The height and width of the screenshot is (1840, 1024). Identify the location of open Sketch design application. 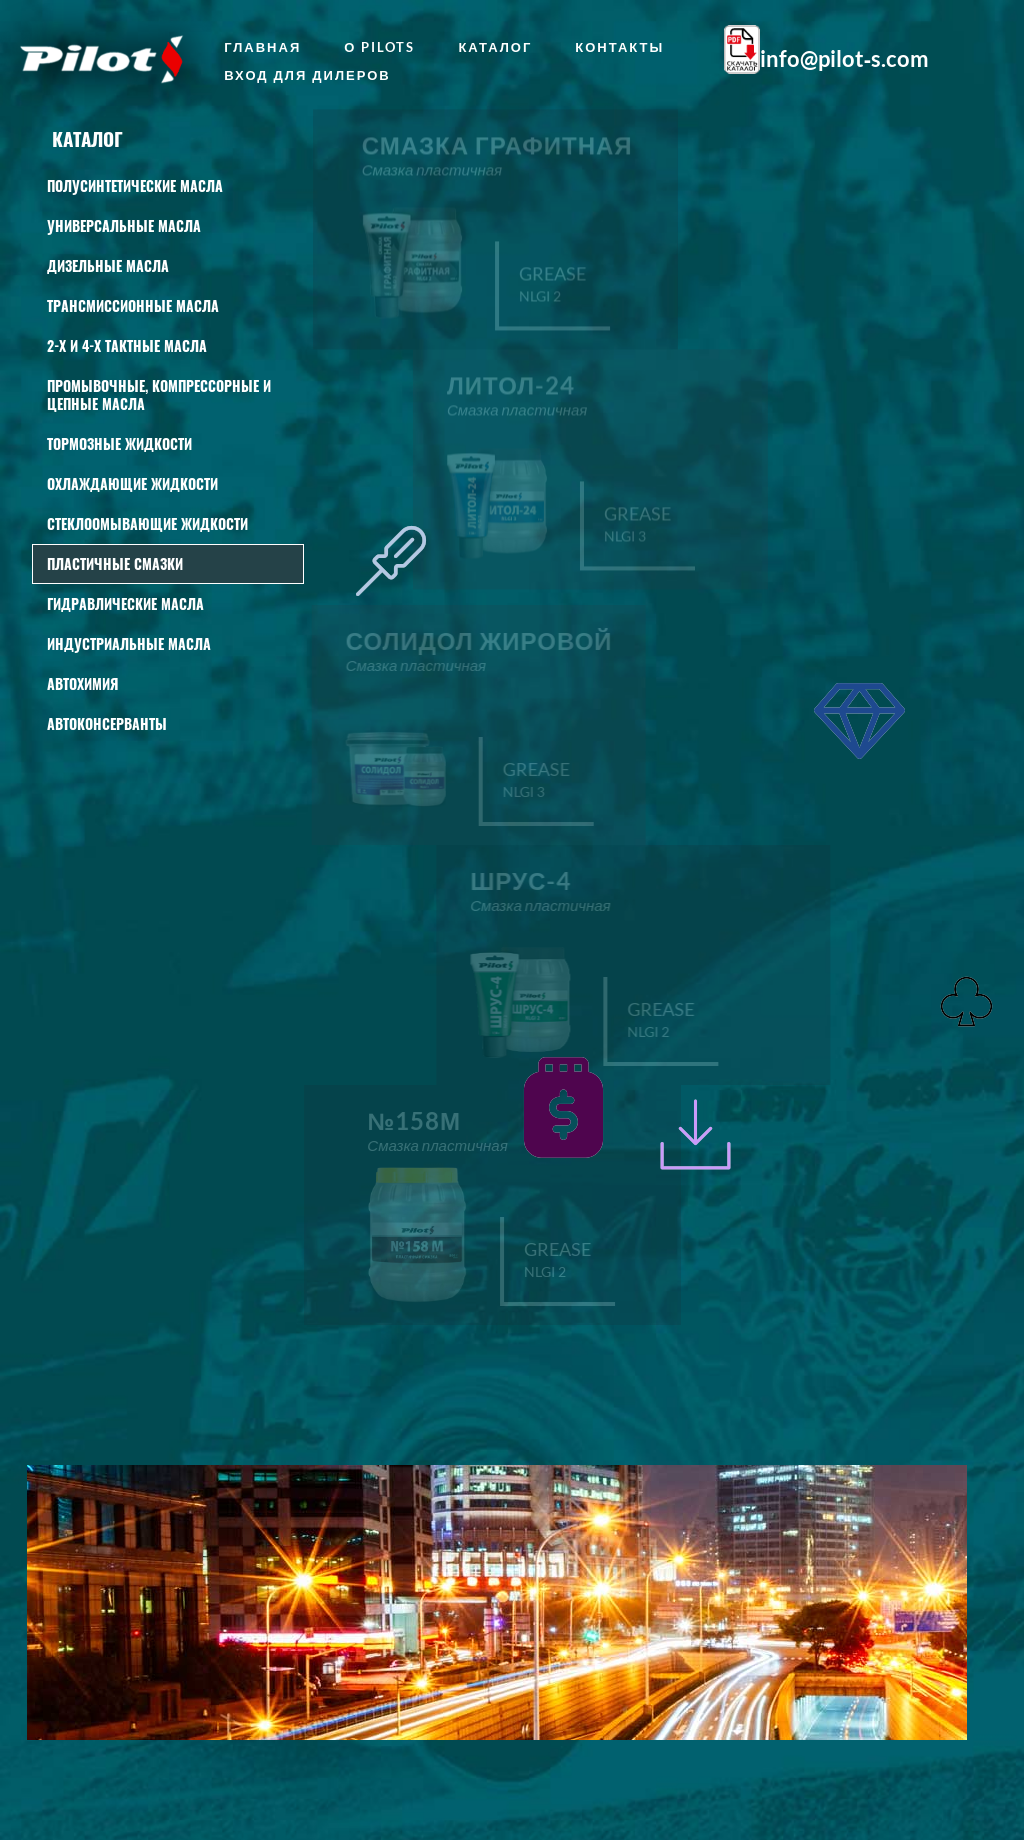
(859, 719).